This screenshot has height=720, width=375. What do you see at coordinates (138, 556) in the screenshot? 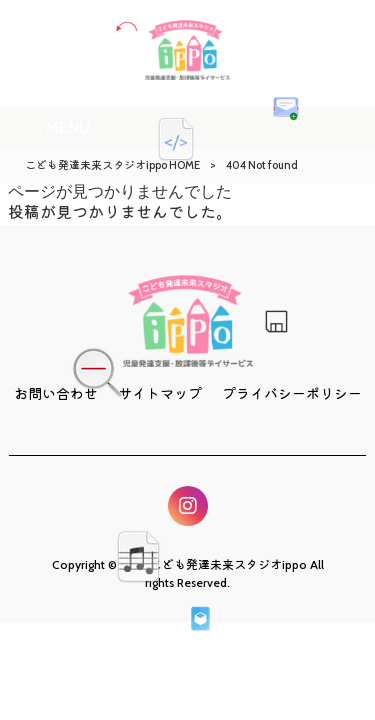
I see `an iMelody ringtone file` at bounding box center [138, 556].